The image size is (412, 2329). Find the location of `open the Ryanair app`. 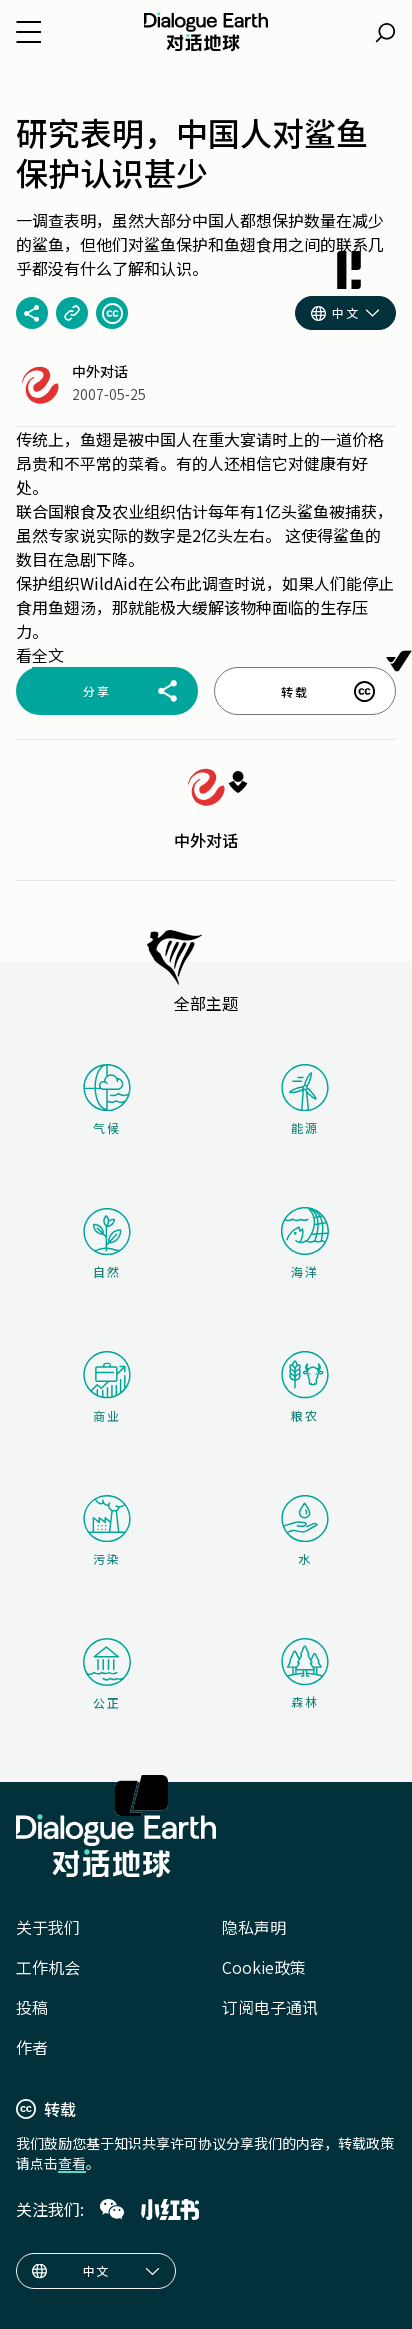

open the Ryanair app is located at coordinates (174, 957).